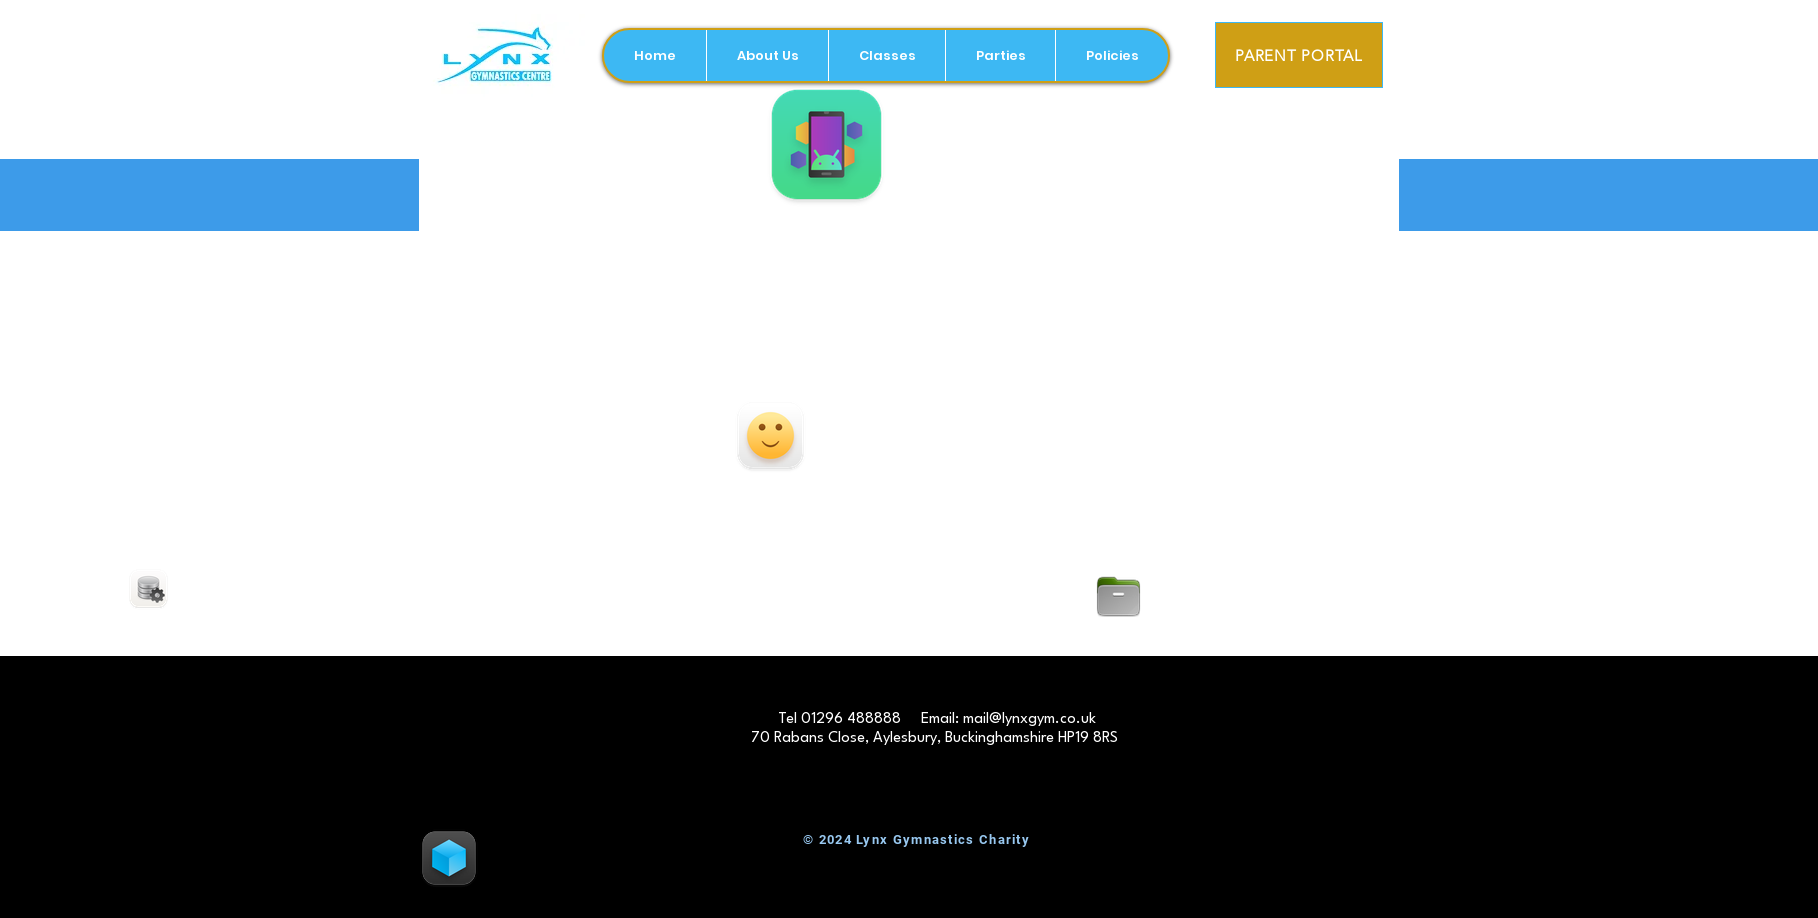 The image size is (1818, 918). What do you see at coordinates (148, 588) in the screenshot?
I see `open gda database browser application` at bounding box center [148, 588].